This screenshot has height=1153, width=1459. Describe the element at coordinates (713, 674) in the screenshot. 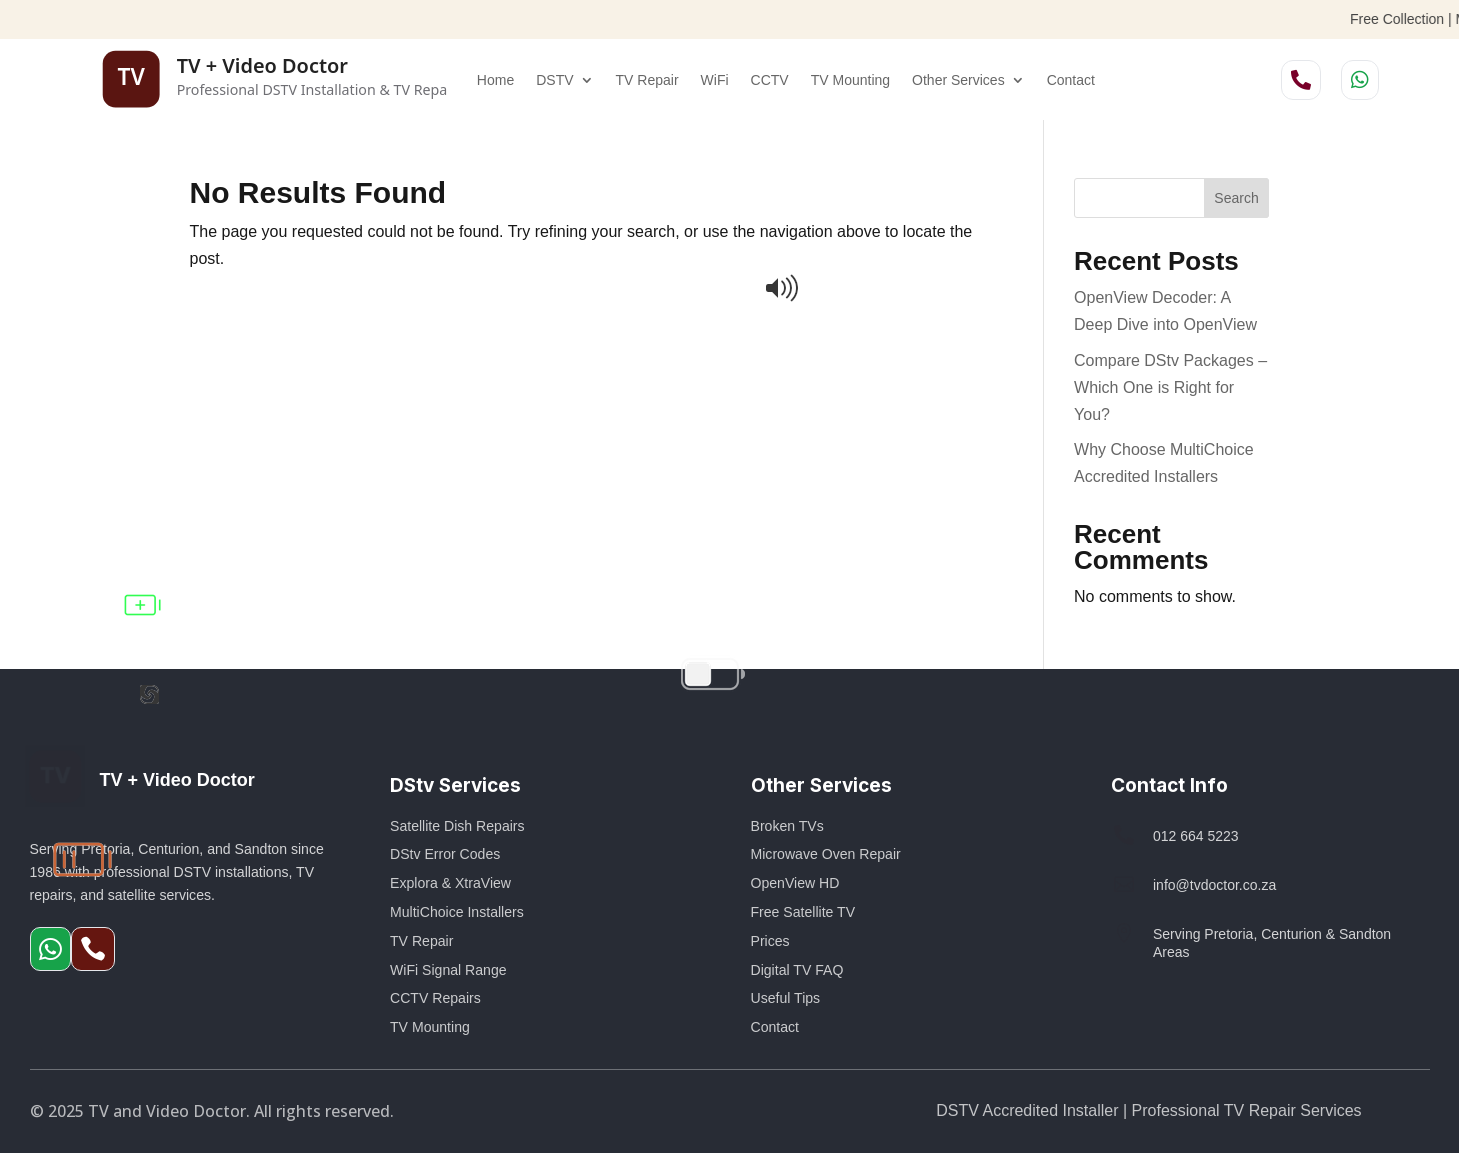

I see `indicates battery at 50% charge` at that location.